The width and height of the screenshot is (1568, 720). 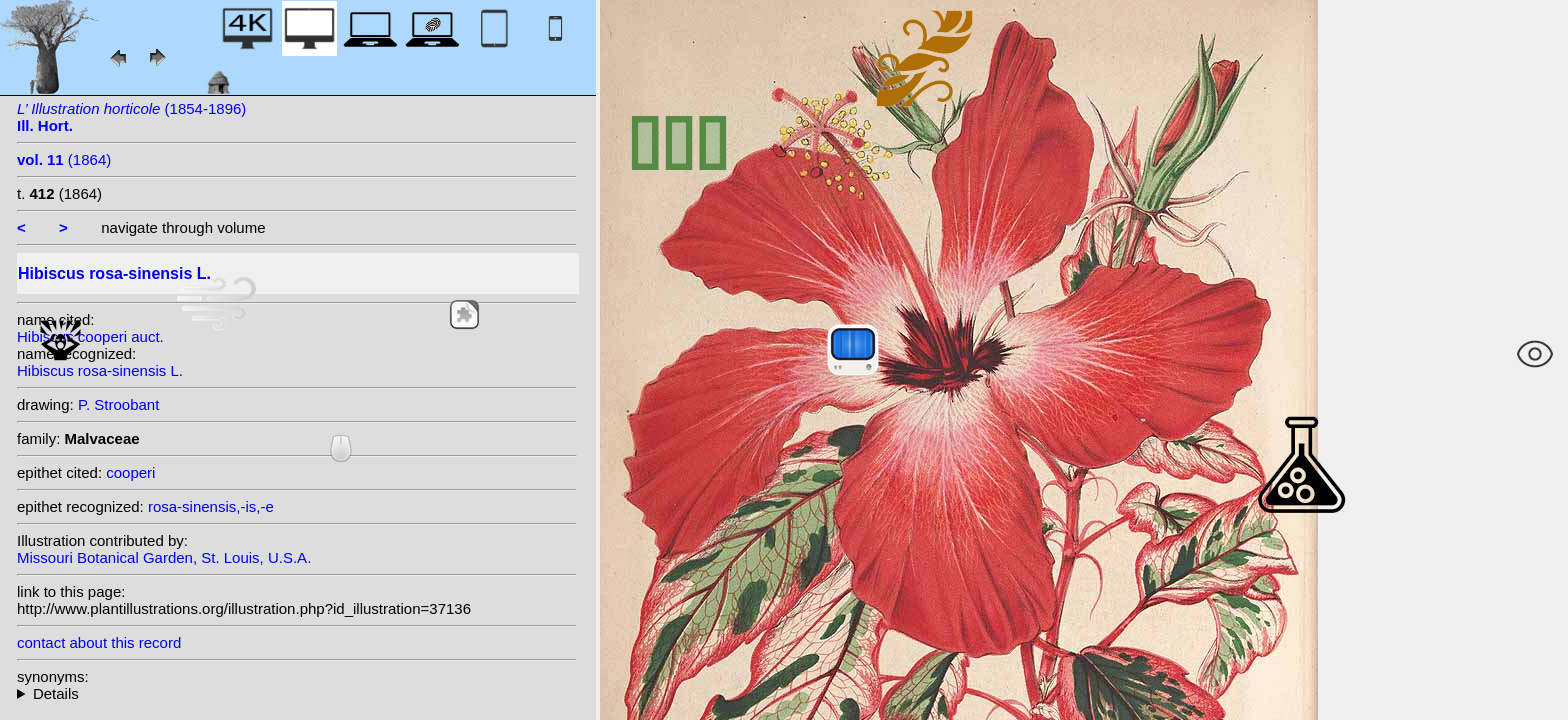 I want to click on decorative plant or nature-themed game element, so click(x=924, y=58).